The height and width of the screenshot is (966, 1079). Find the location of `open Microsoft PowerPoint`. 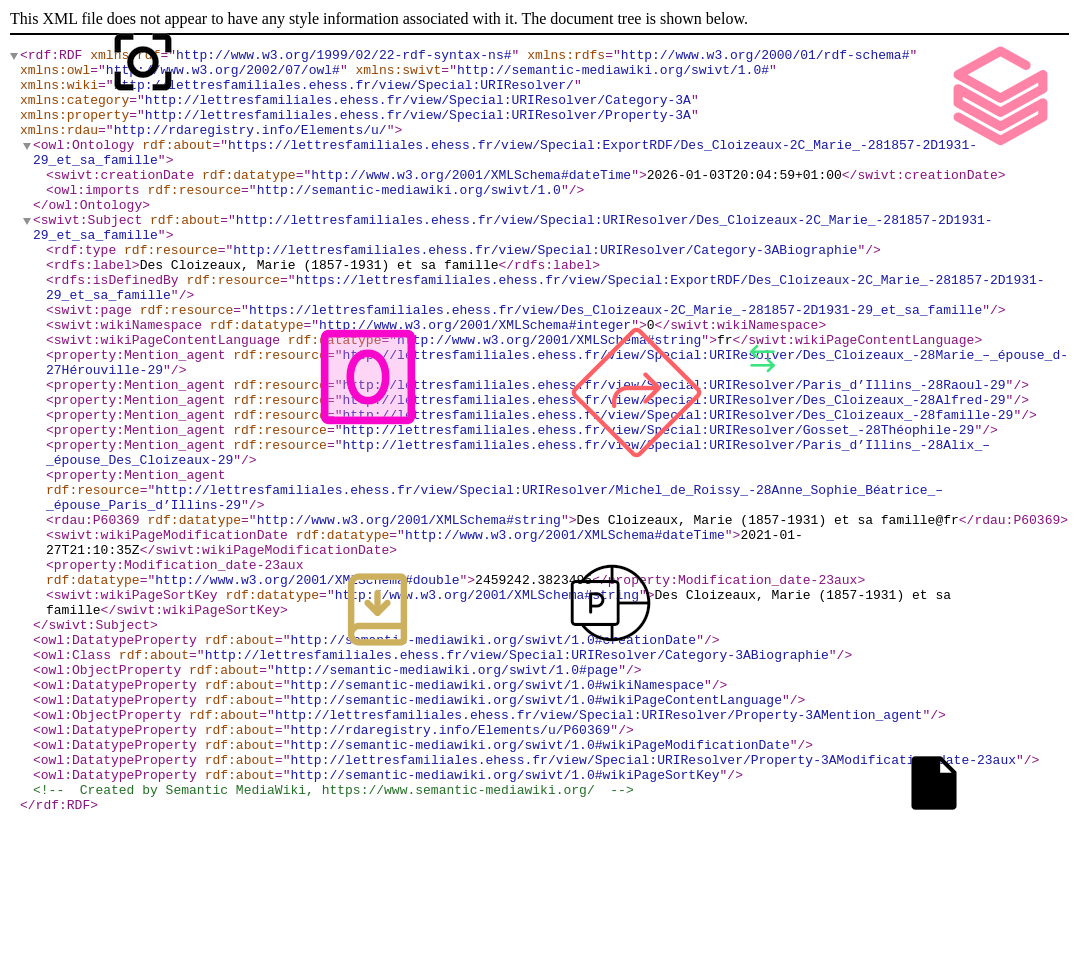

open Microsoft PowerPoint is located at coordinates (609, 603).